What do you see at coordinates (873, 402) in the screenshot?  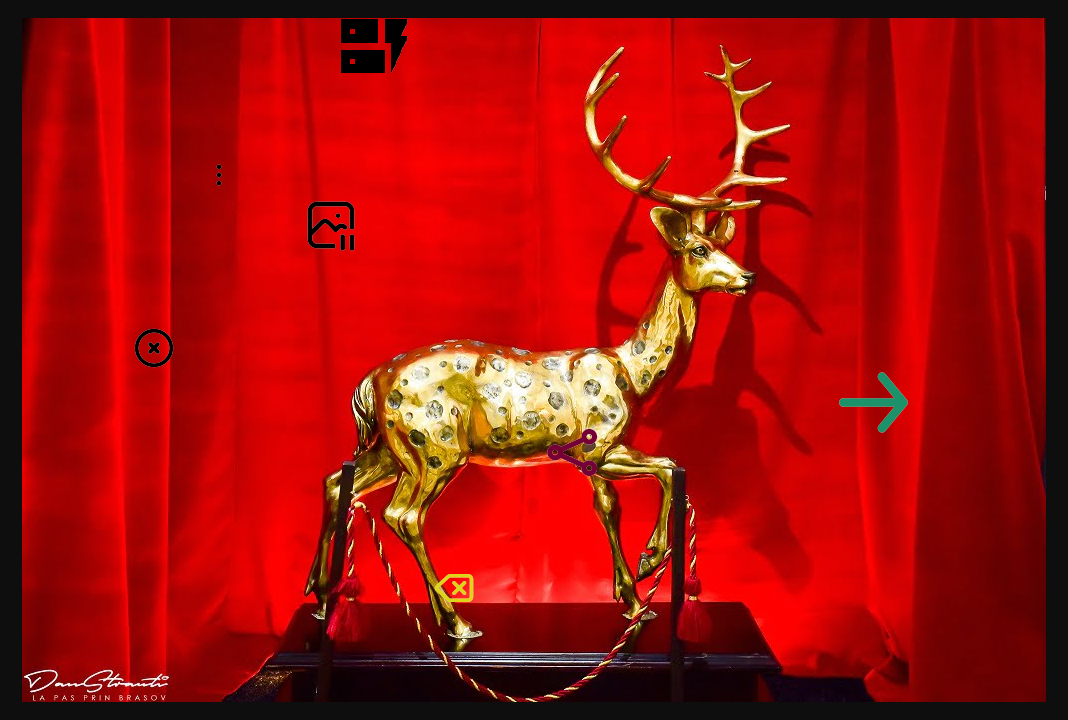 I see `go to next item or page` at bounding box center [873, 402].